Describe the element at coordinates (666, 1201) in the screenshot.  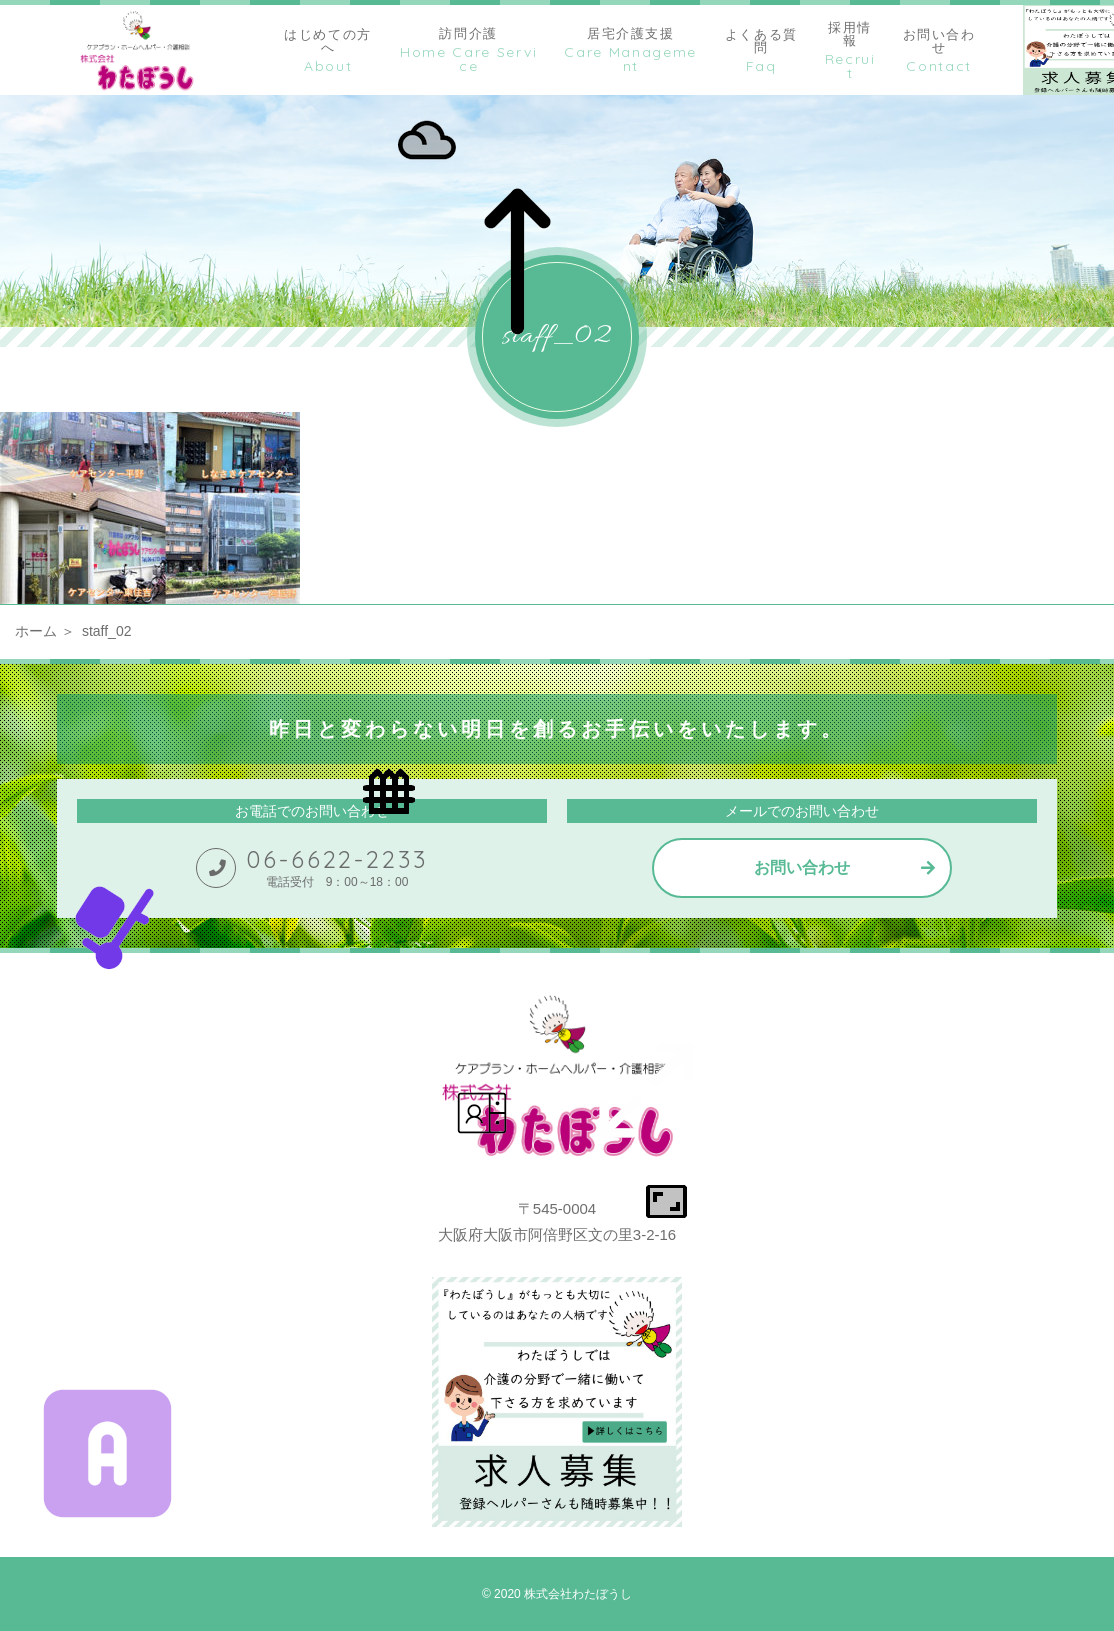
I see `adjust aspect ratio settings` at that location.